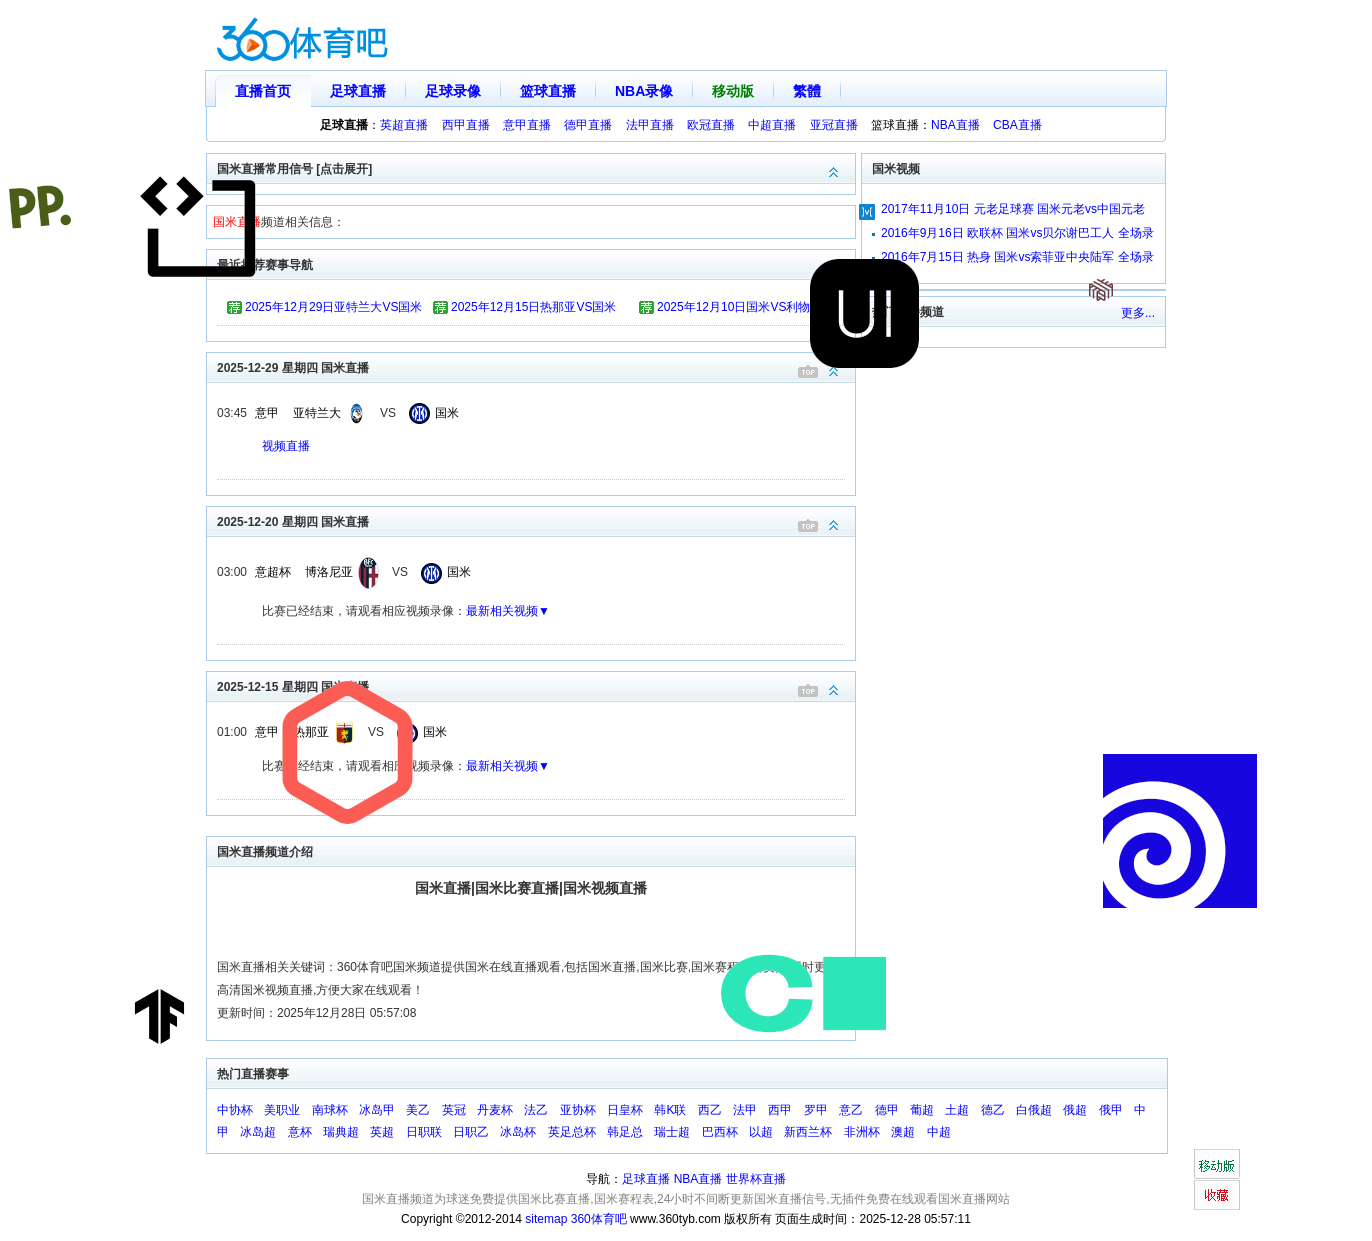 This screenshot has width=1372, height=1241. Describe the element at coordinates (347, 752) in the screenshot. I see `visit Artifact Hub website` at that location.